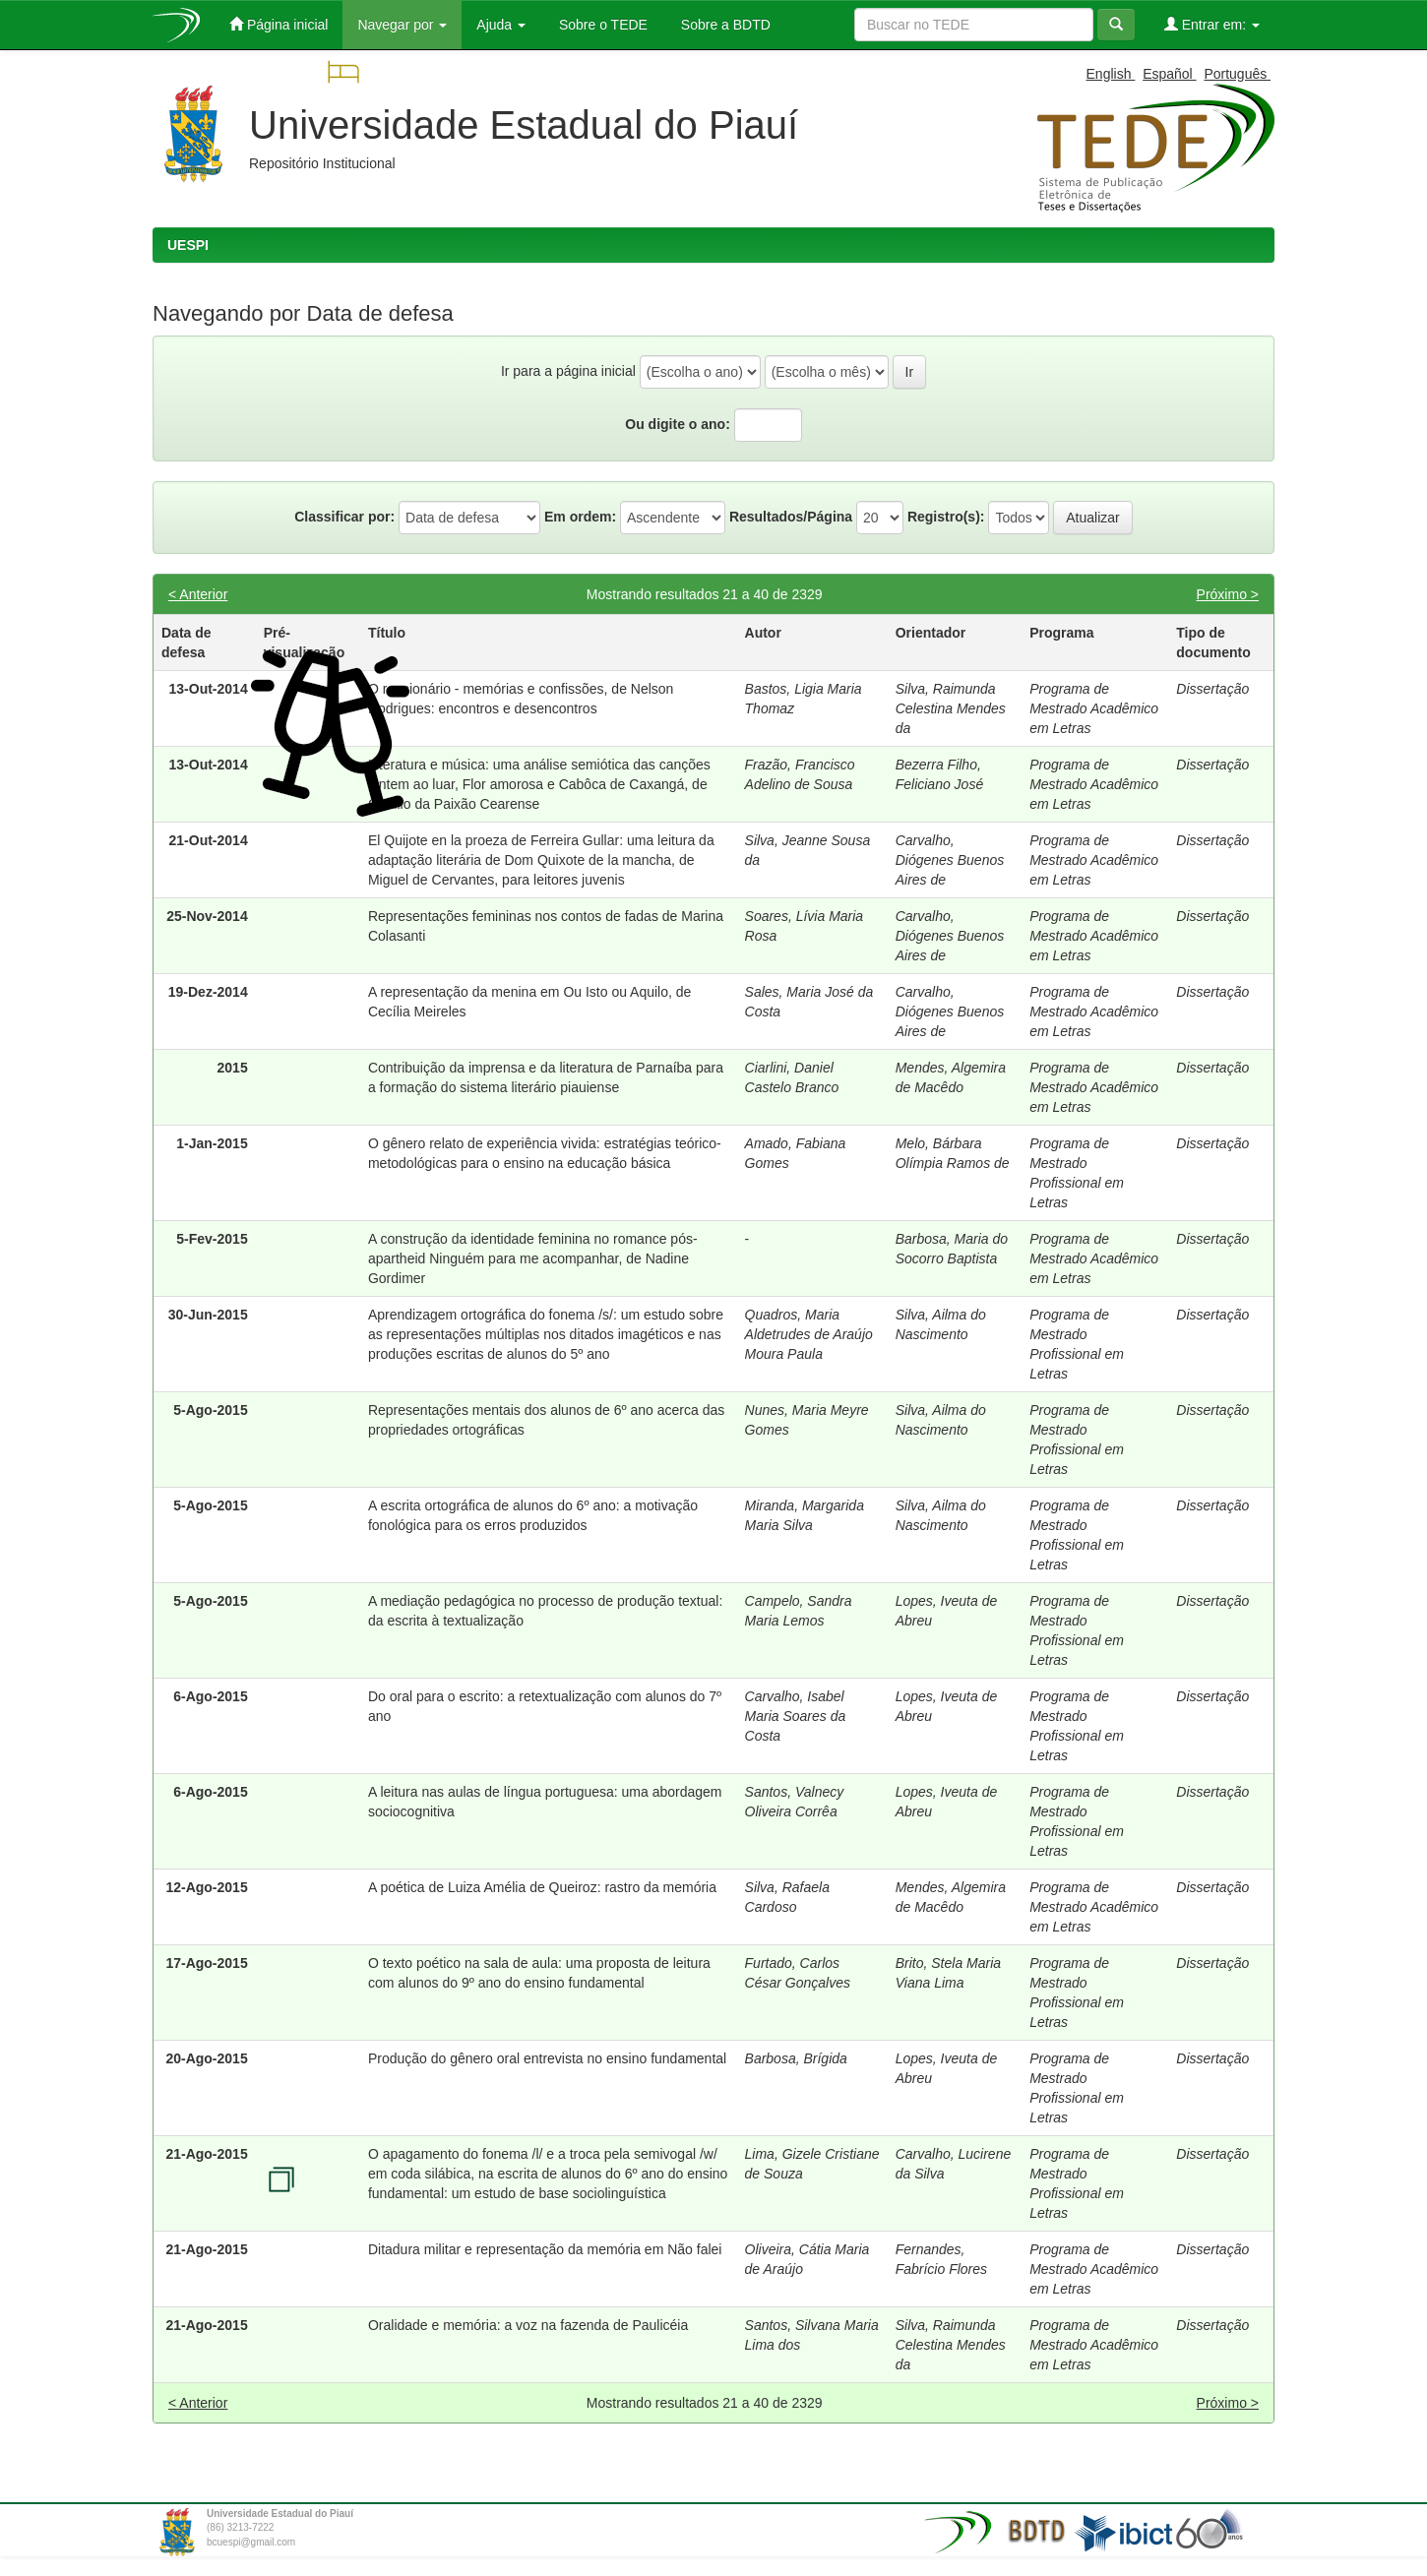 The image size is (1427, 2576). Describe the element at coordinates (333, 732) in the screenshot. I see `celebrate an achievement or milestone` at that location.